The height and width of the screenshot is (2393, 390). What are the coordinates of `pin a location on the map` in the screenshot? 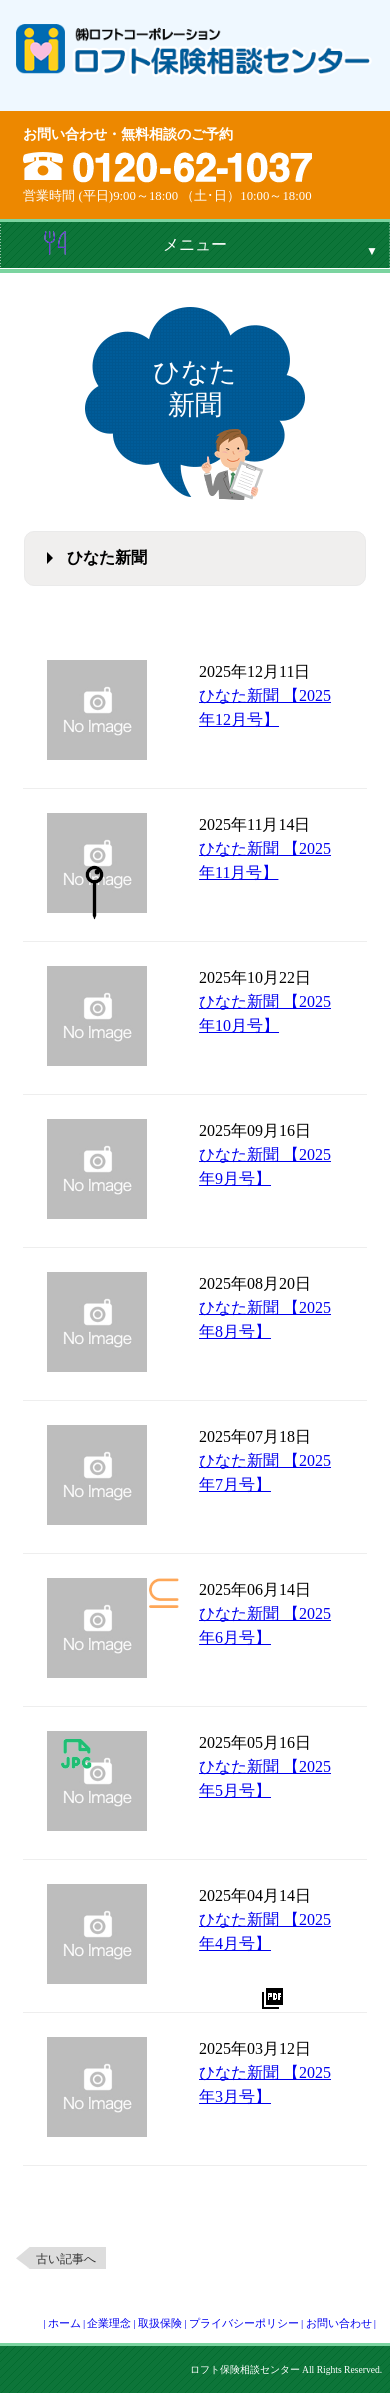 It's located at (94, 892).